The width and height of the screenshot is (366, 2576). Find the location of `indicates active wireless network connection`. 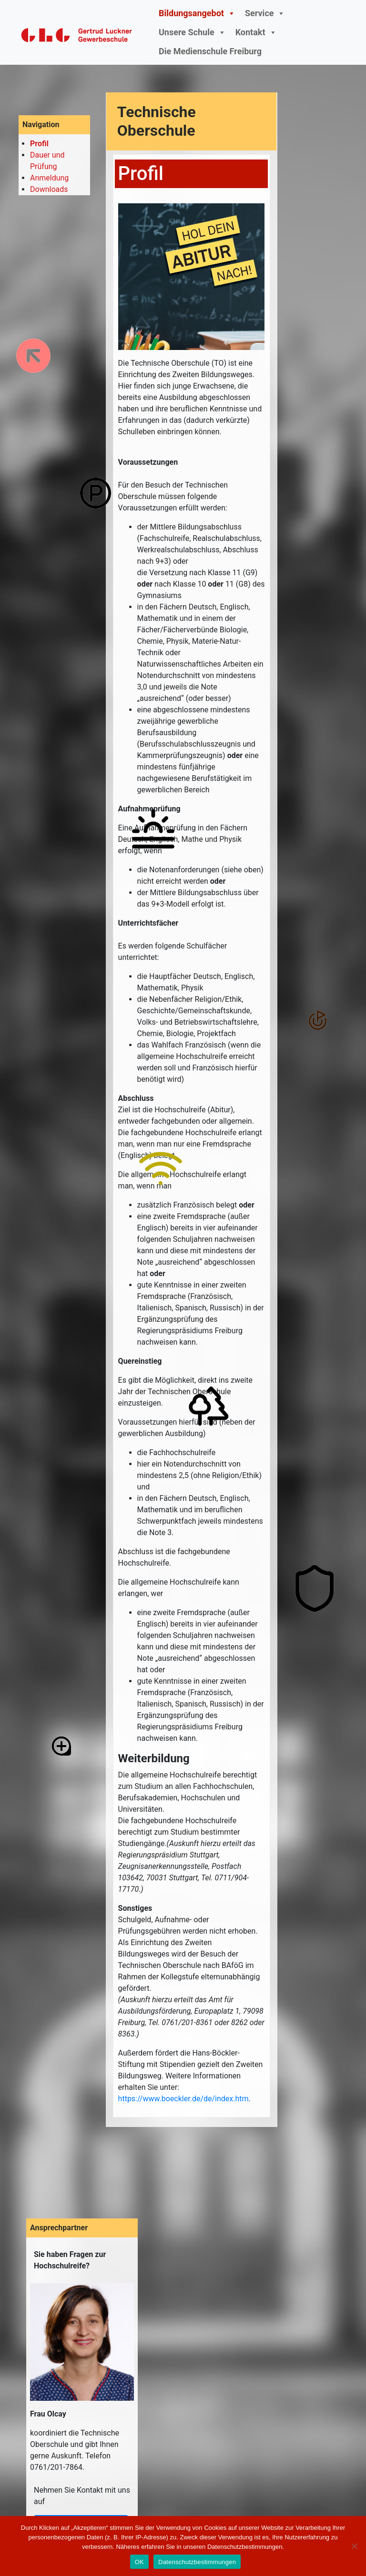

indicates active wireless network connection is located at coordinates (161, 1168).